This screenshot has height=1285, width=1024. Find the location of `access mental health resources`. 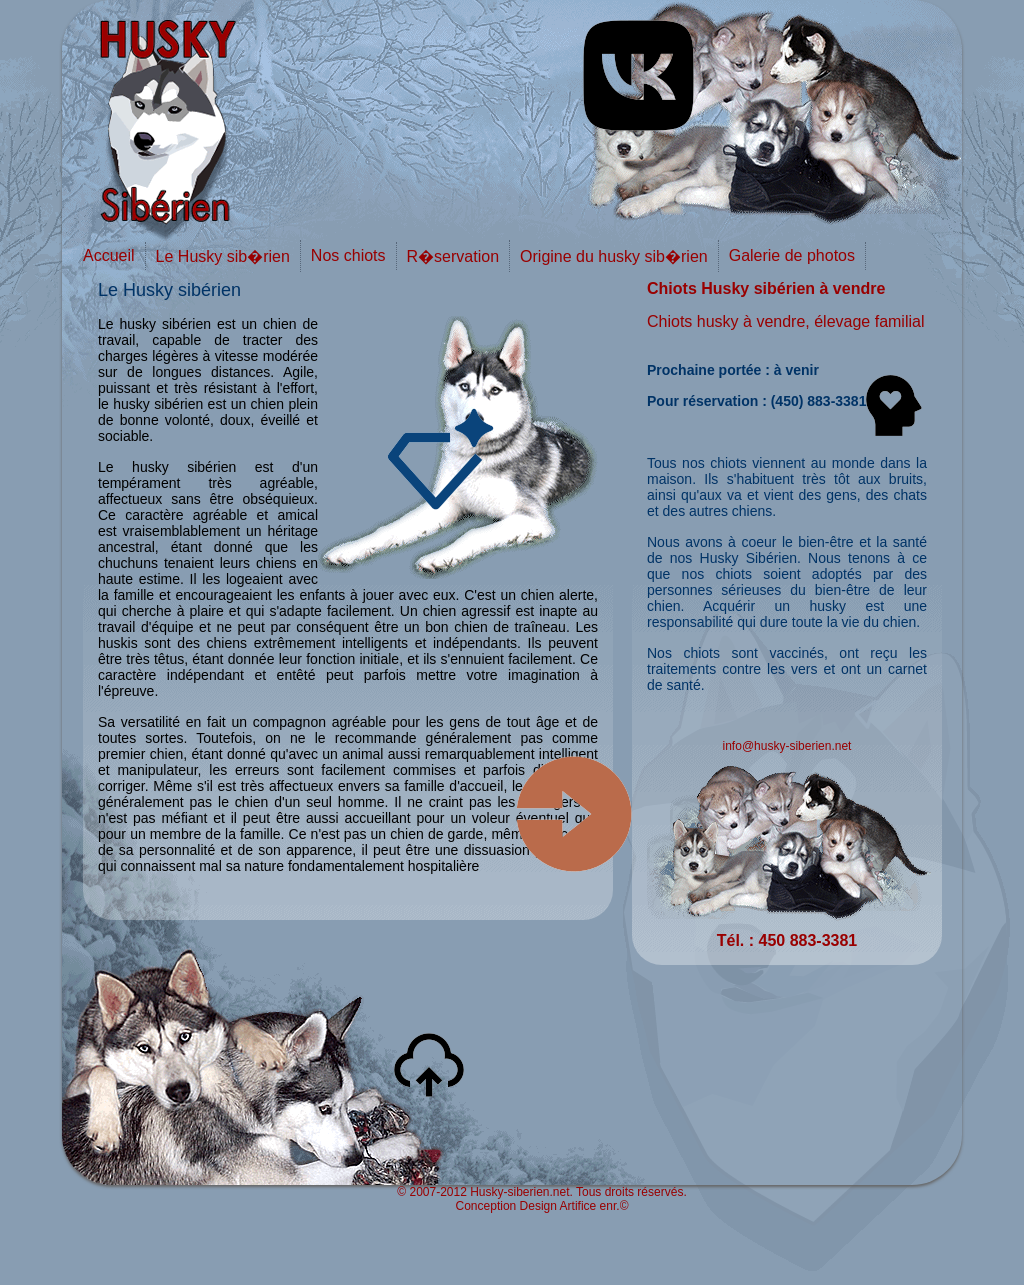

access mental health resources is located at coordinates (893, 405).